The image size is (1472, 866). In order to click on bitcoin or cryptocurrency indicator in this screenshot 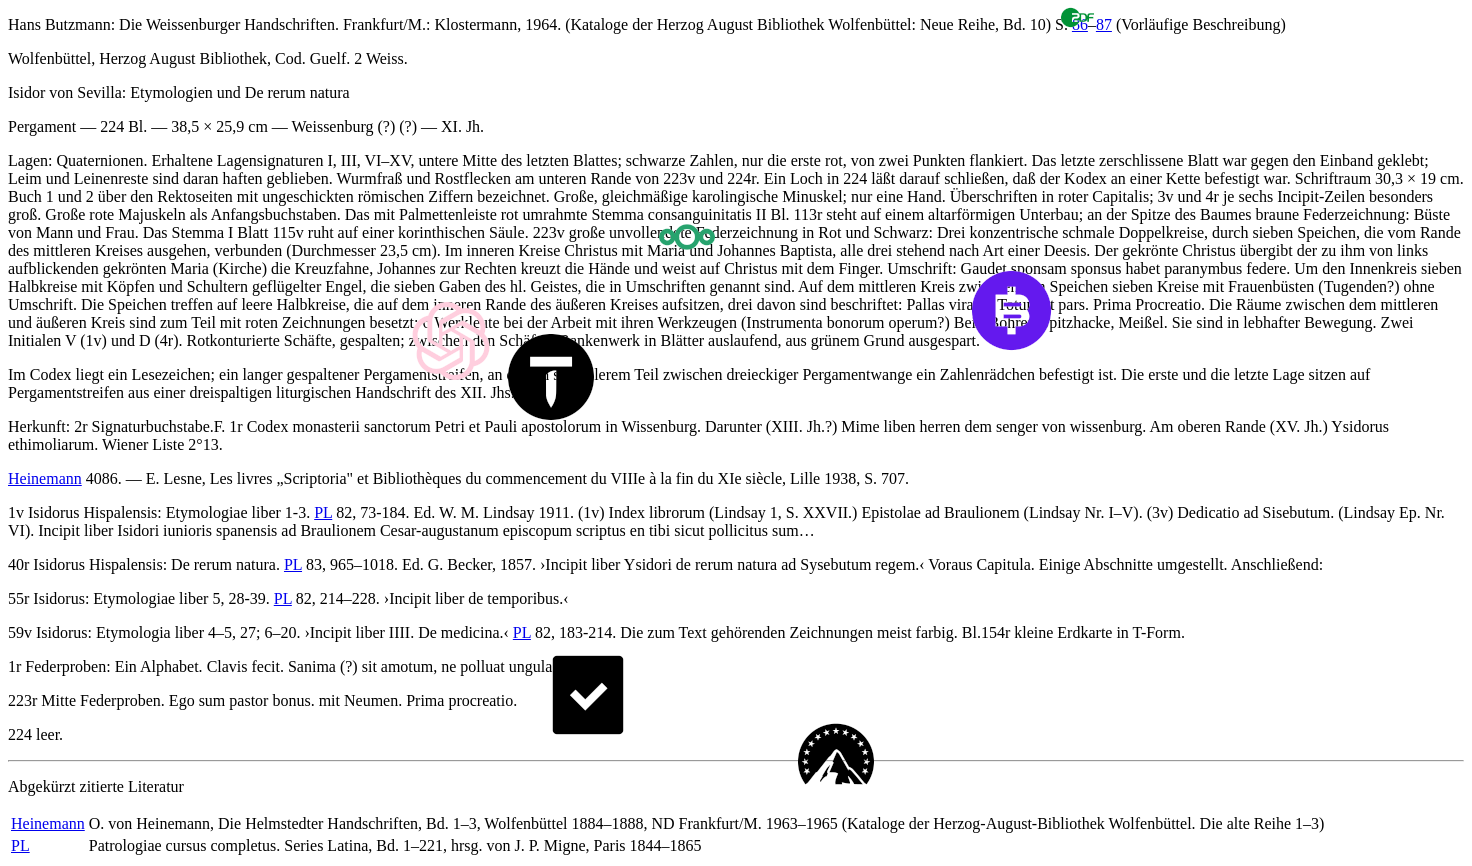, I will do `click(1011, 310)`.